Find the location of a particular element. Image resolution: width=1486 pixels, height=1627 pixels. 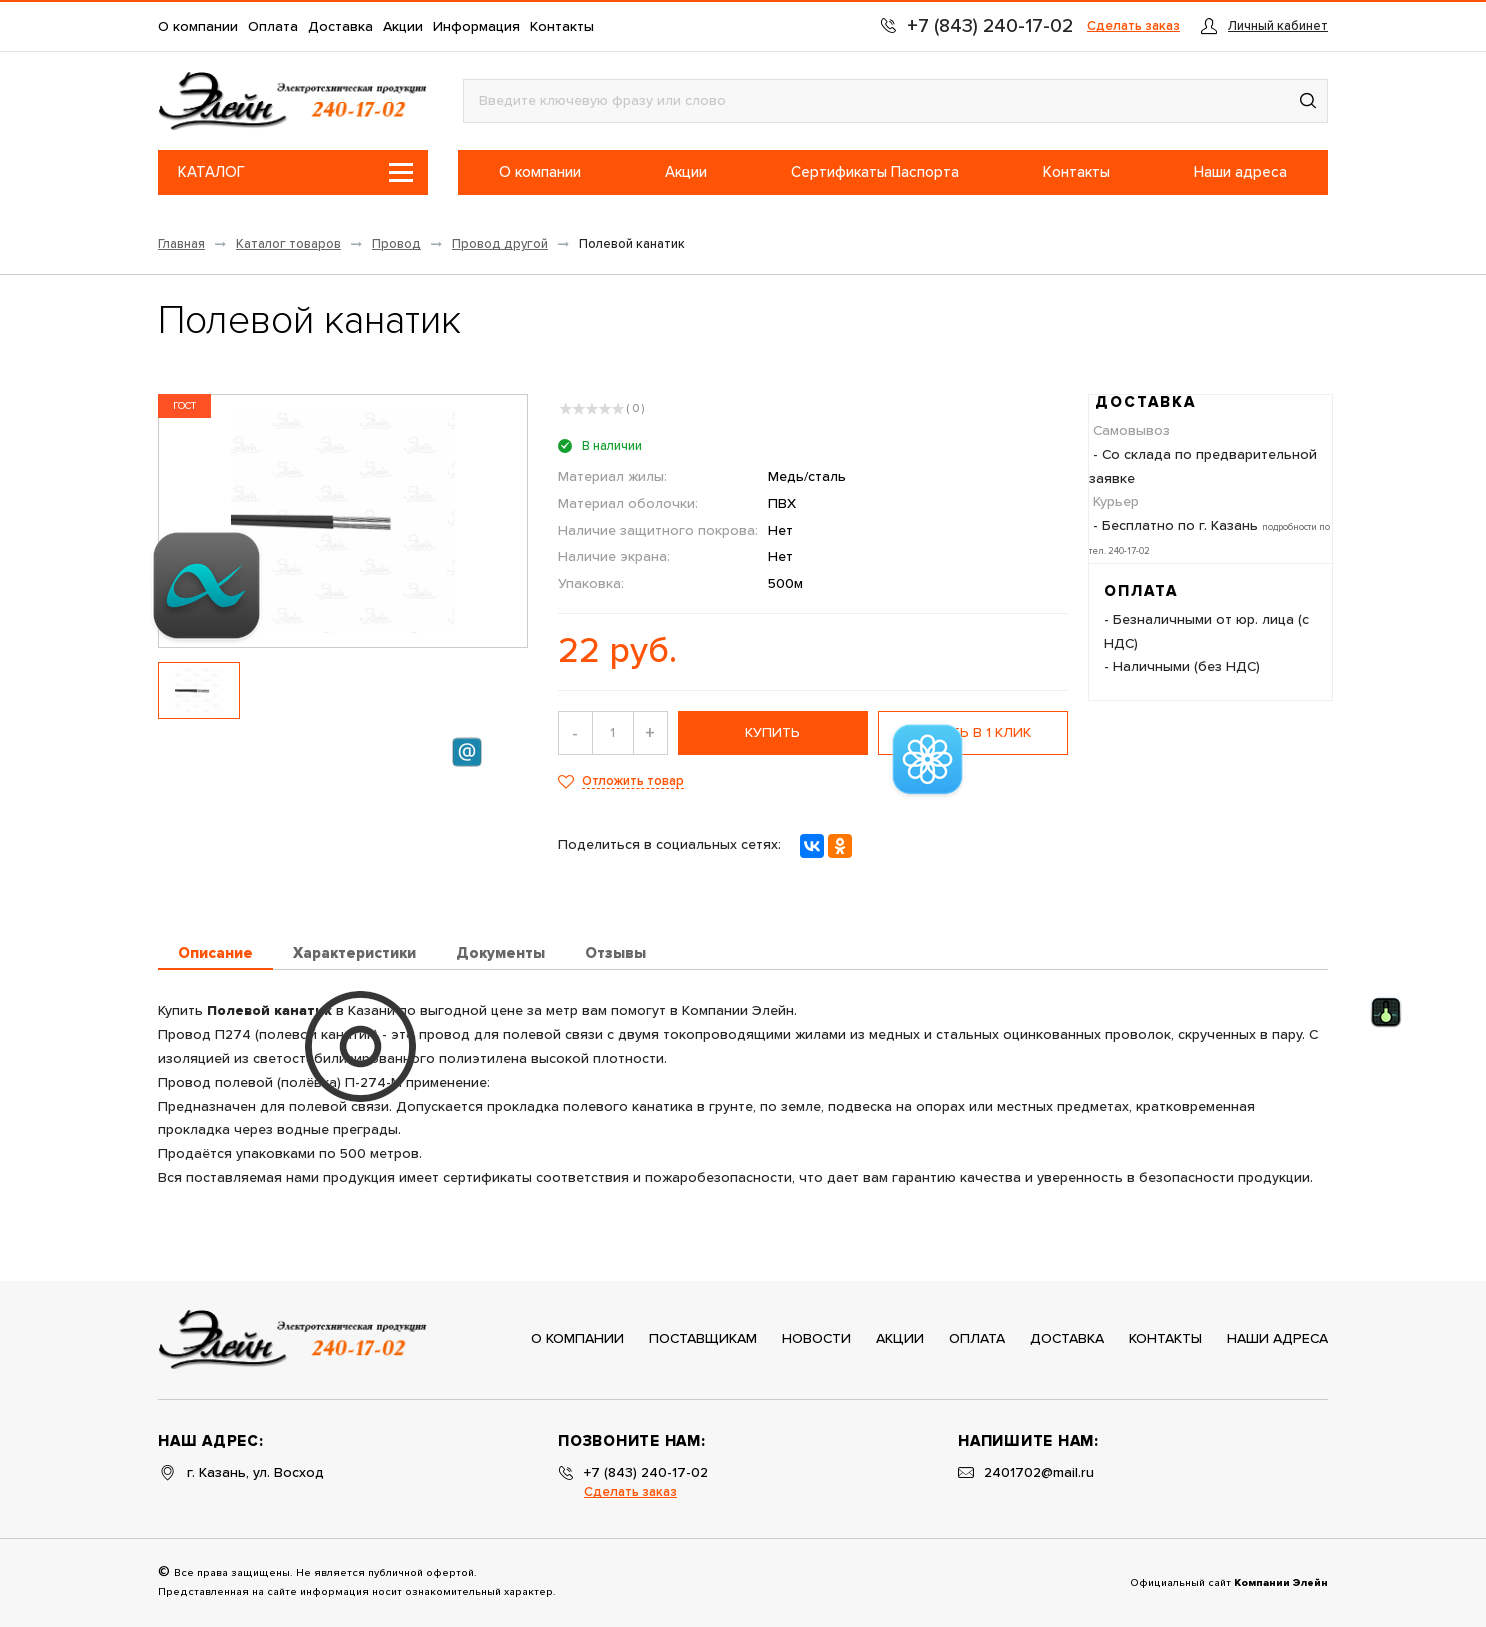

manage email account settings is located at coordinates (467, 752).